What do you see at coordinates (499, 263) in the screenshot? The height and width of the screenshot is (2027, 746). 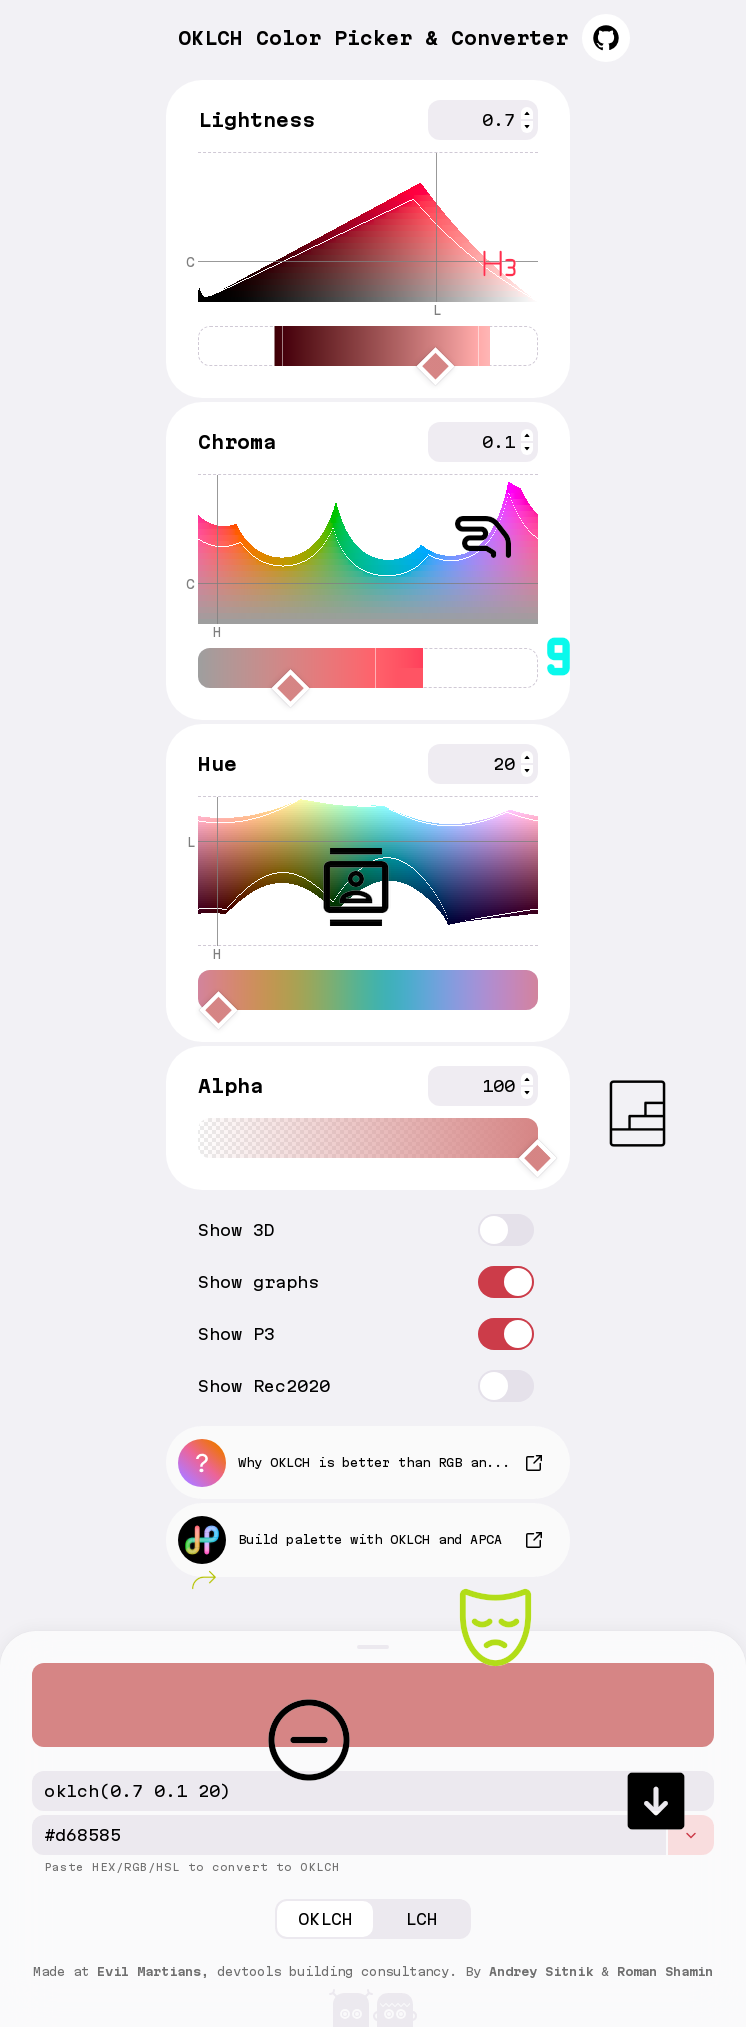 I see `format text as heading level 3` at bounding box center [499, 263].